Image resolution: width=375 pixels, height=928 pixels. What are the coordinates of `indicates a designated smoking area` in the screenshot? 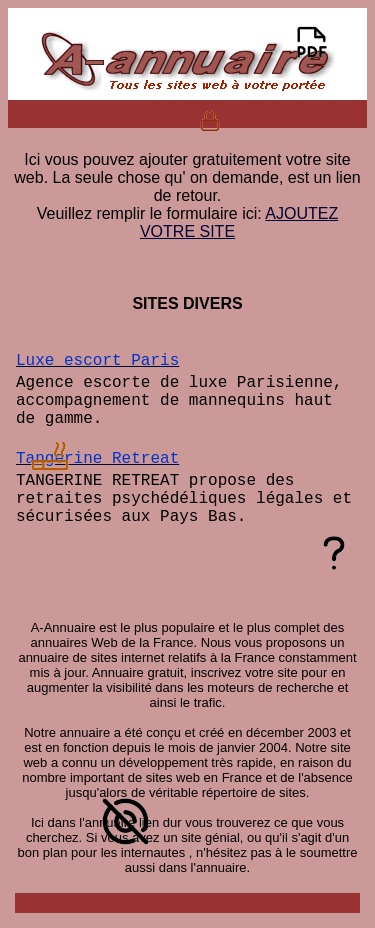 It's located at (50, 460).